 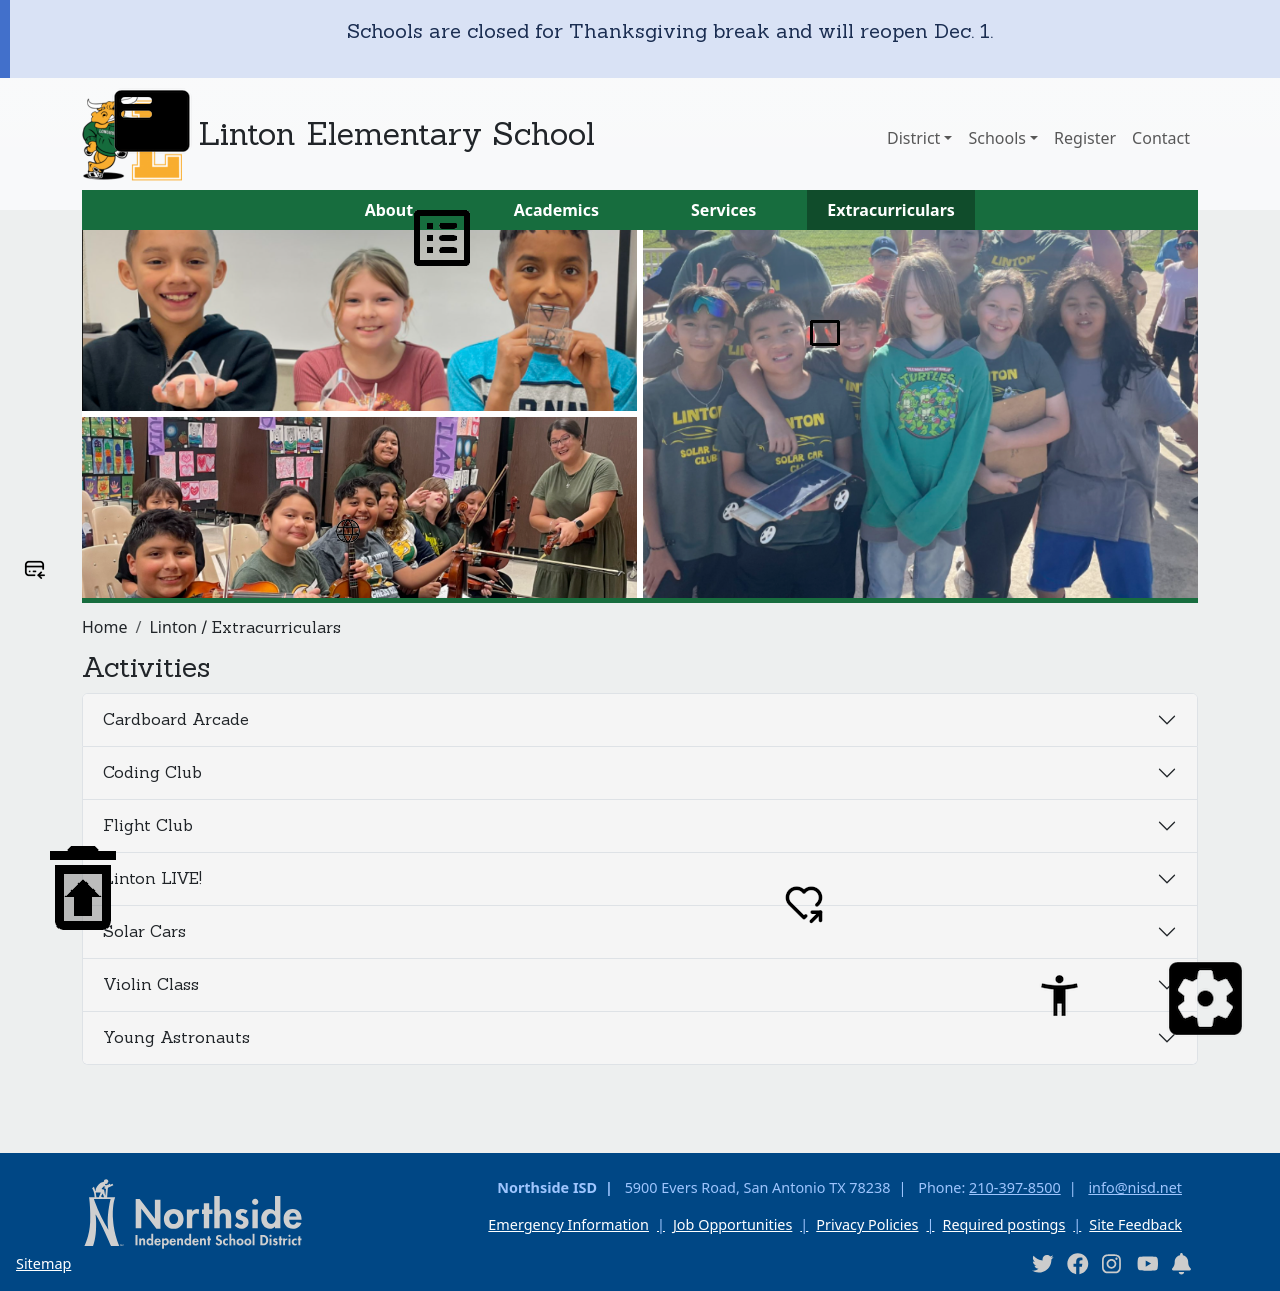 What do you see at coordinates (348, 531) in the screenshot?
I see `access global or international settings` at bounding box center [348, 531].